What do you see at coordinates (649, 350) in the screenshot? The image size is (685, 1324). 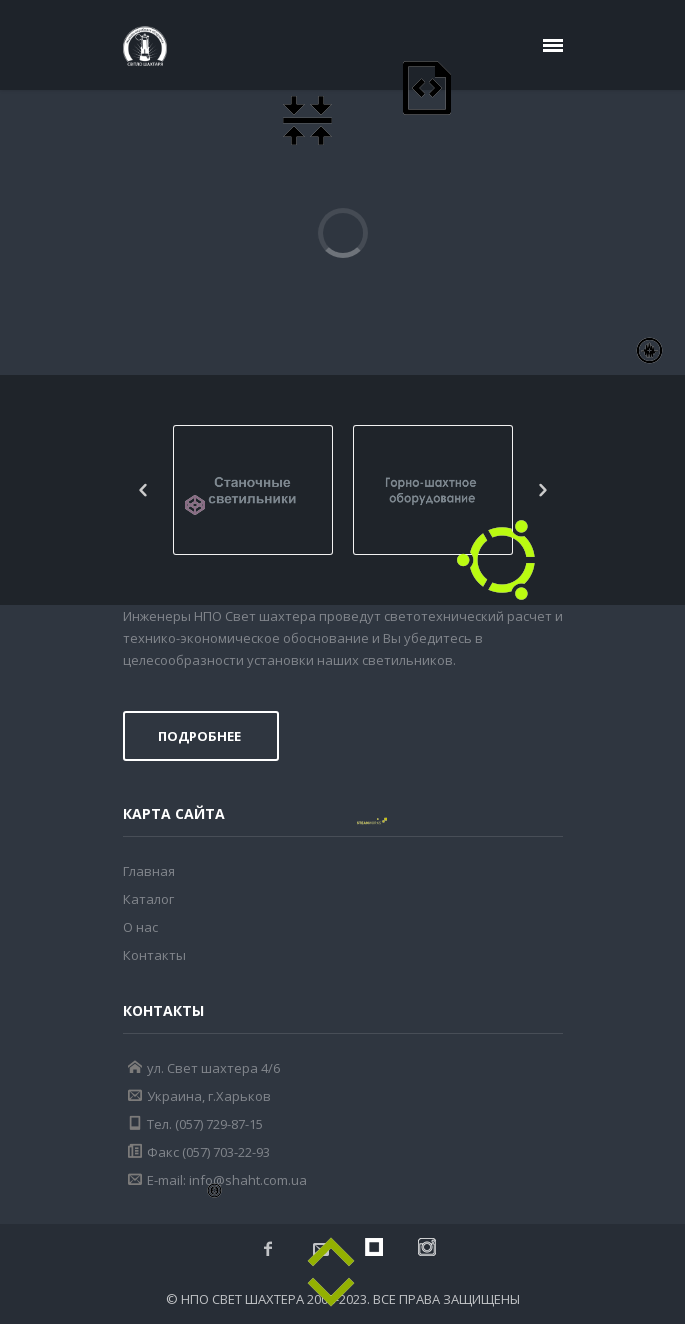 I see `creative commons sampling plus license indicator` at bounding box center [649, 350].